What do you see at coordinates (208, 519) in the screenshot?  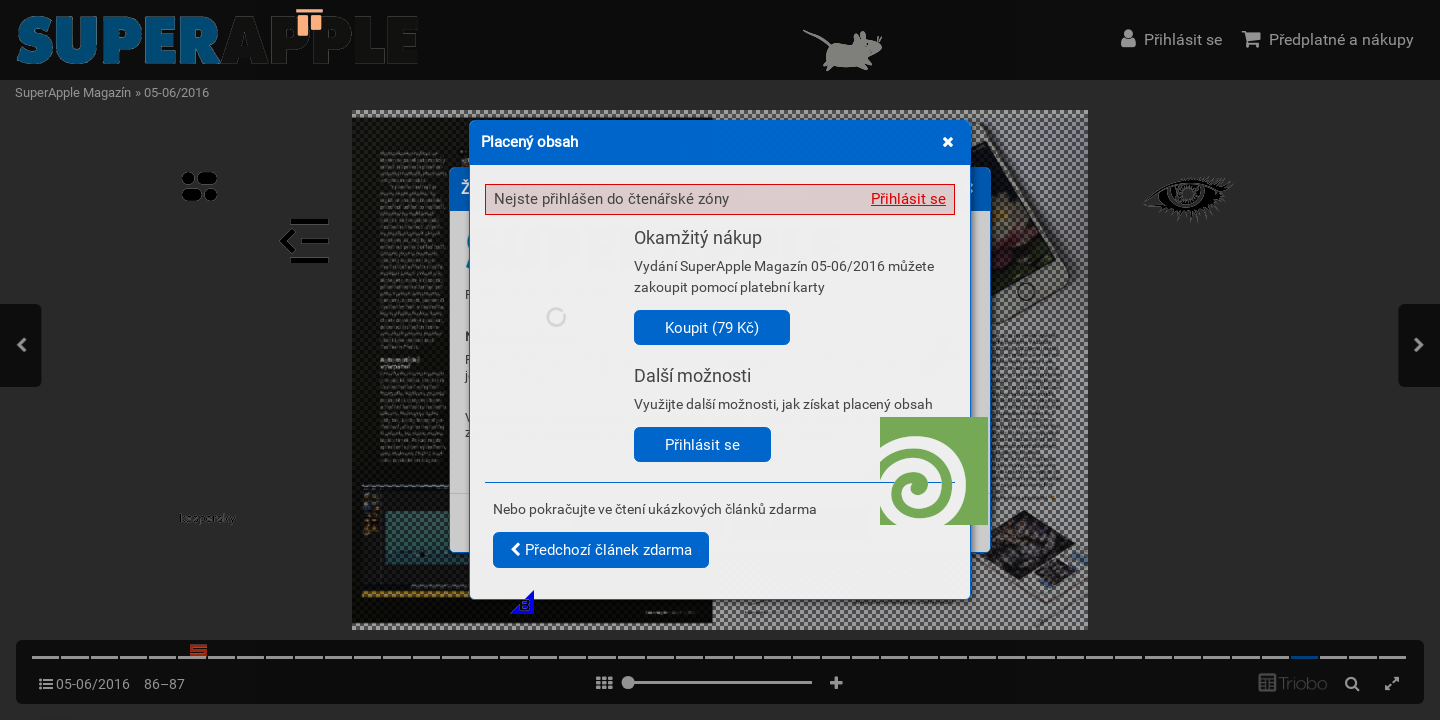 I see `kaspersky antivirus app` at bounding box center [208, 519].